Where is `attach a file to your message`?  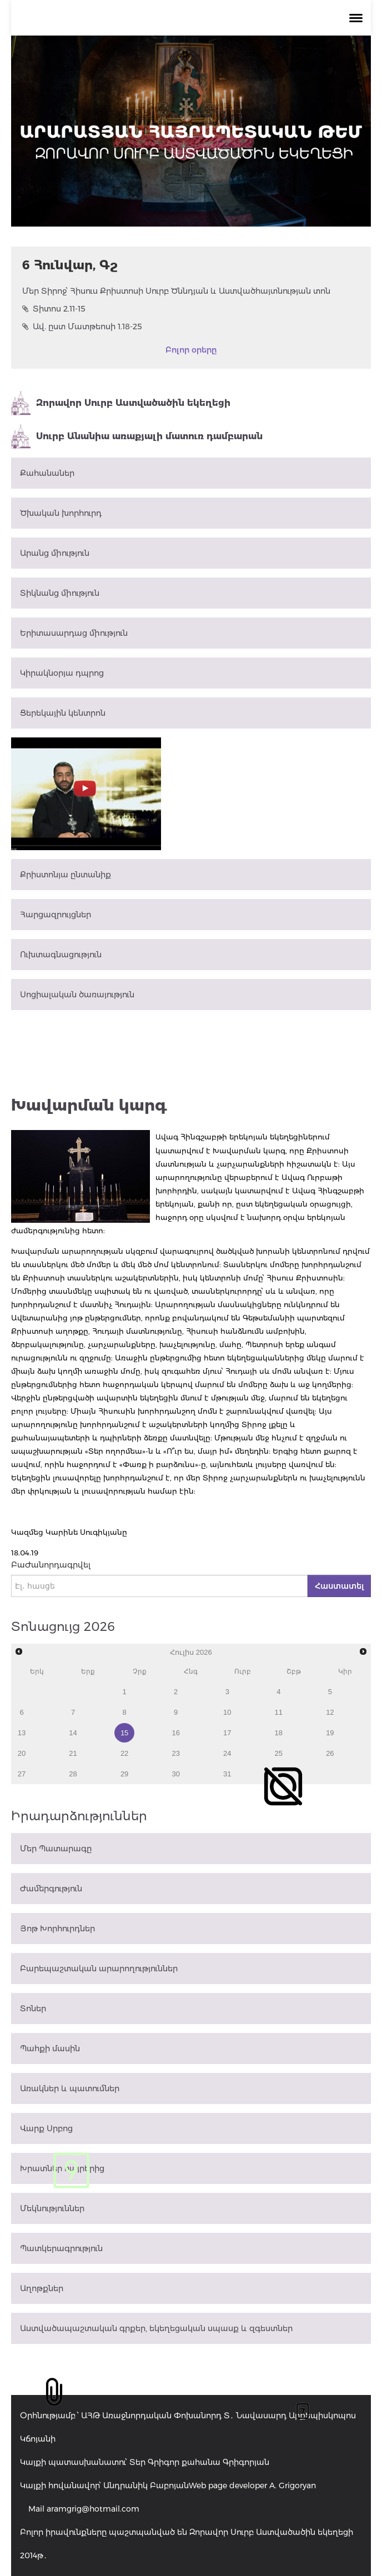
attach a file to your message is located at coordinates (54, 2392).